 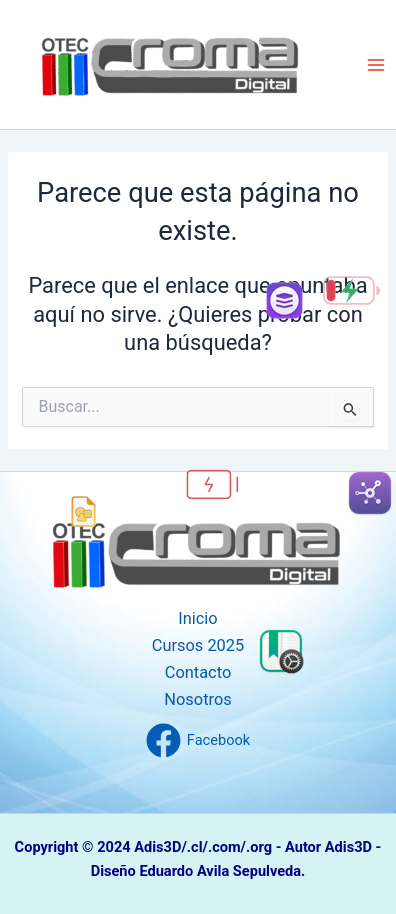 What do you see at coordinates (281, 651) in the screenshot?
I see `open calibre ebook editor` at bounding box center [281, 651].